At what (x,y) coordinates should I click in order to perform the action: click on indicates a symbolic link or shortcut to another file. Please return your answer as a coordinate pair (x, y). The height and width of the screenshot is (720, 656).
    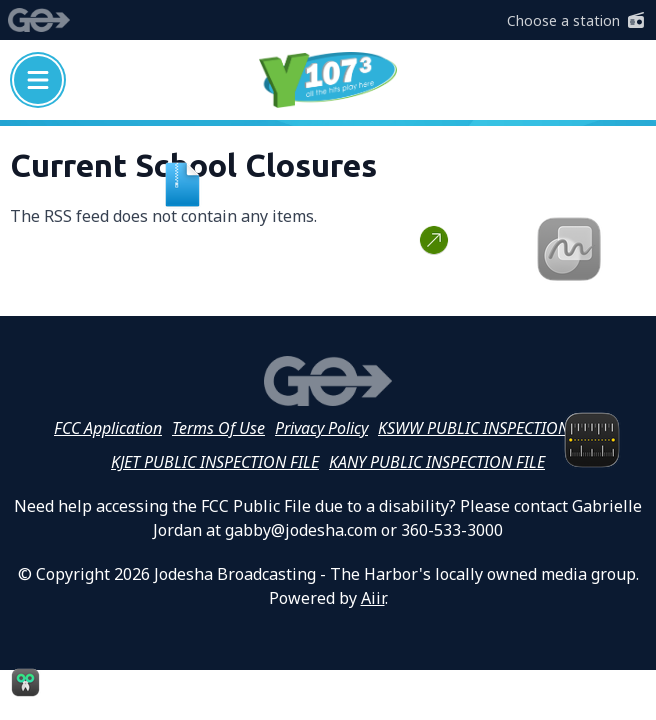
    Looking at the image, I should click on (434, 240).